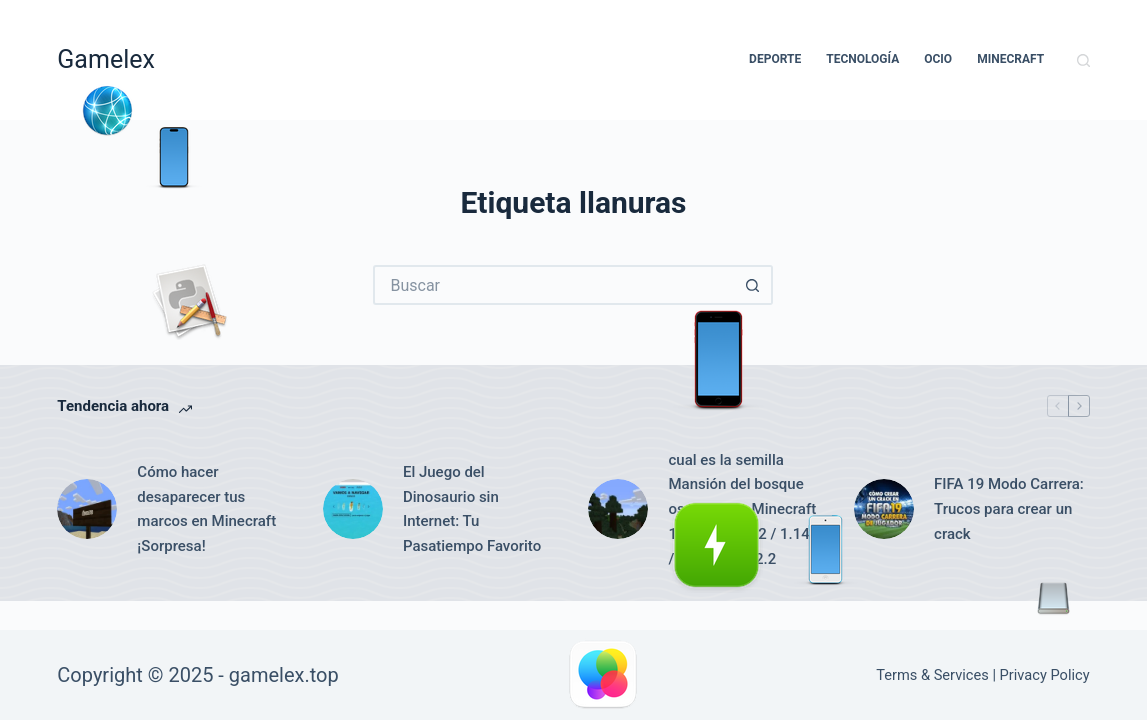 The height and width of the screenshot is (720, 1147). What do you see at coordinates (603, 674) in the screenshot?
I see `open Game Center to view achievements and leaderboards` at bounding box center [603, 674].